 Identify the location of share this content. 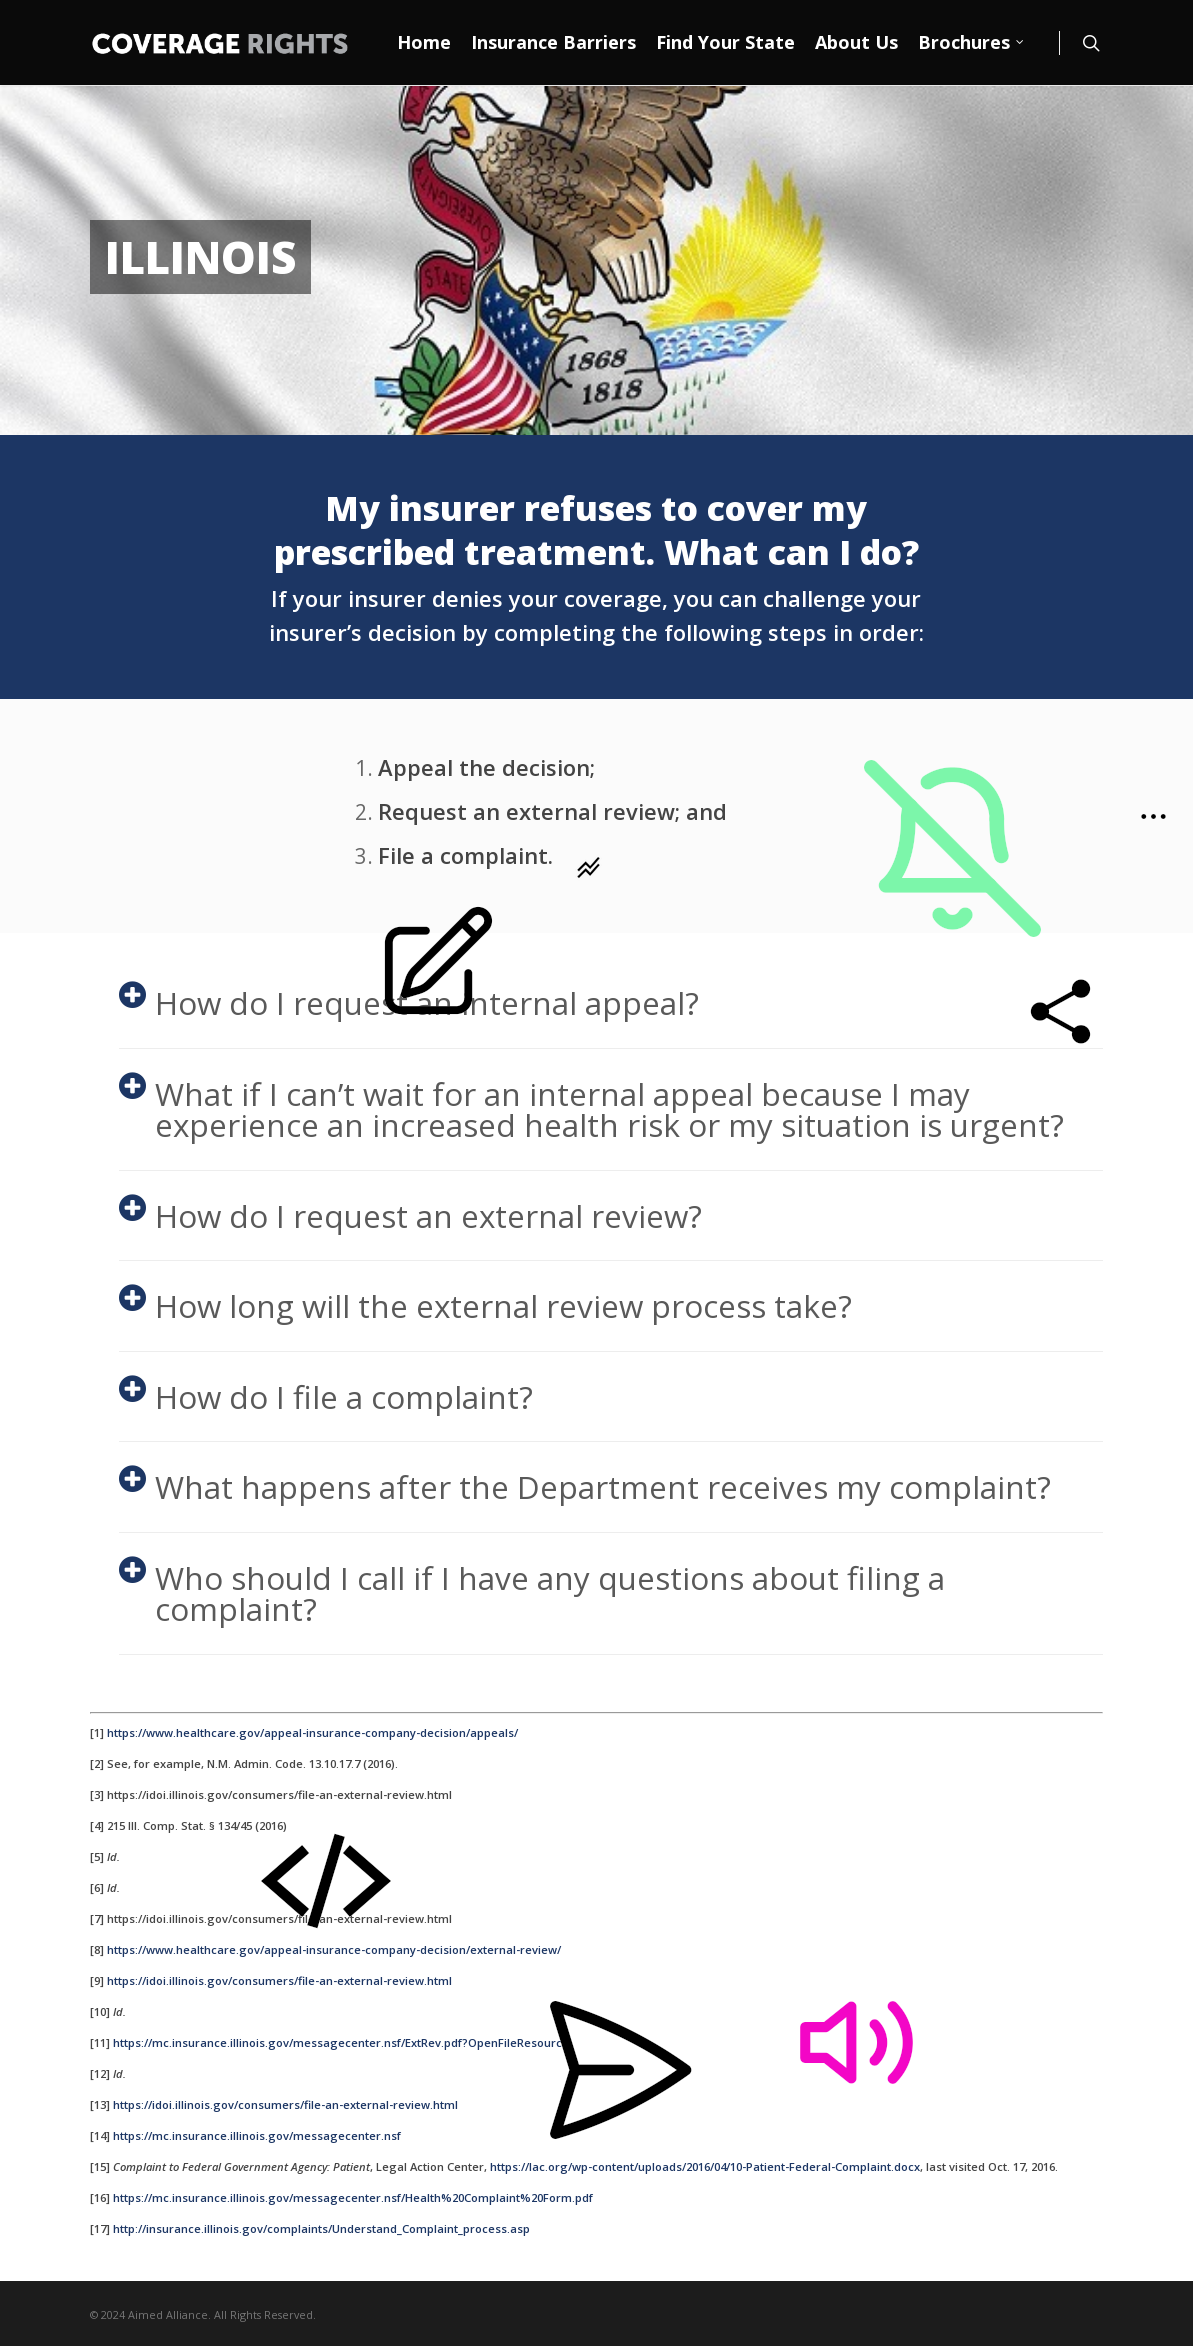
(1060, 1011).